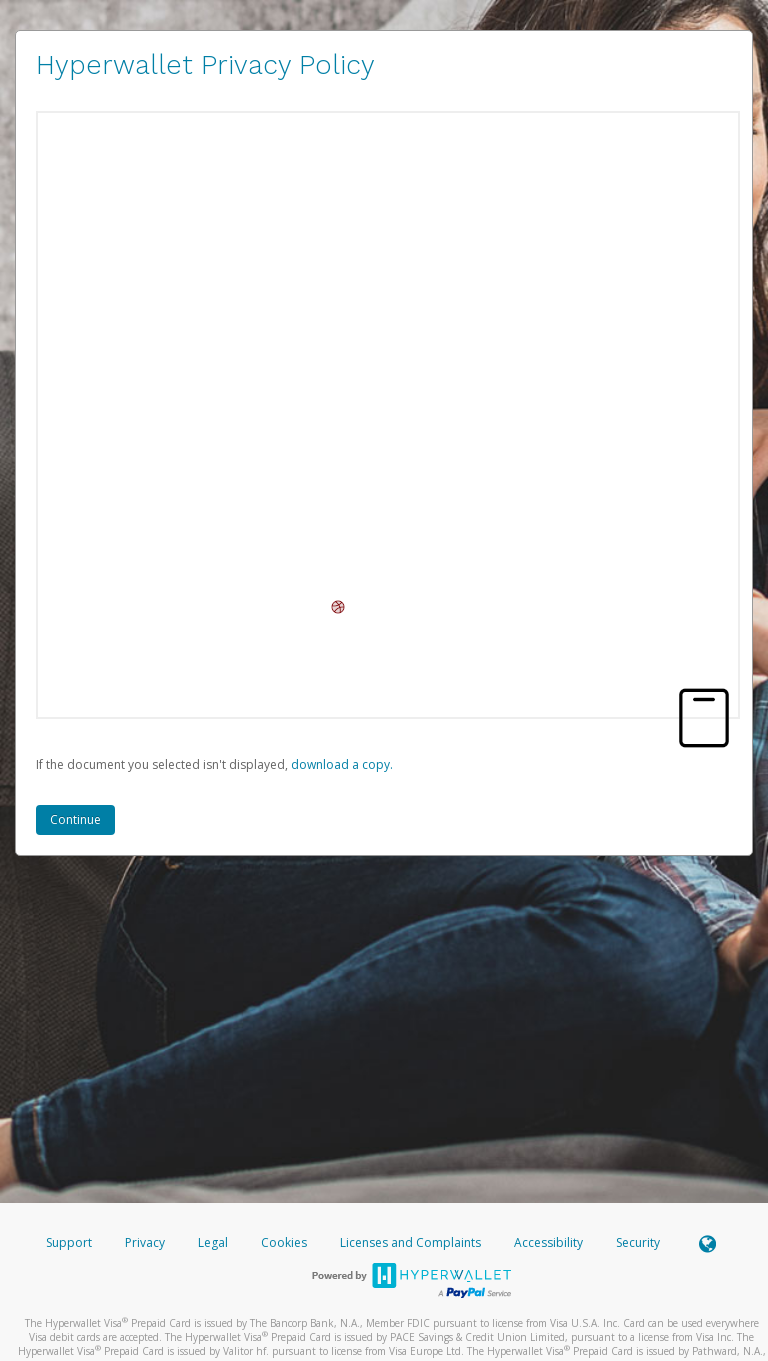  Describe the element at coordinates (704, 718) in the screenshot. I see `tablet device with speaker` at that location.